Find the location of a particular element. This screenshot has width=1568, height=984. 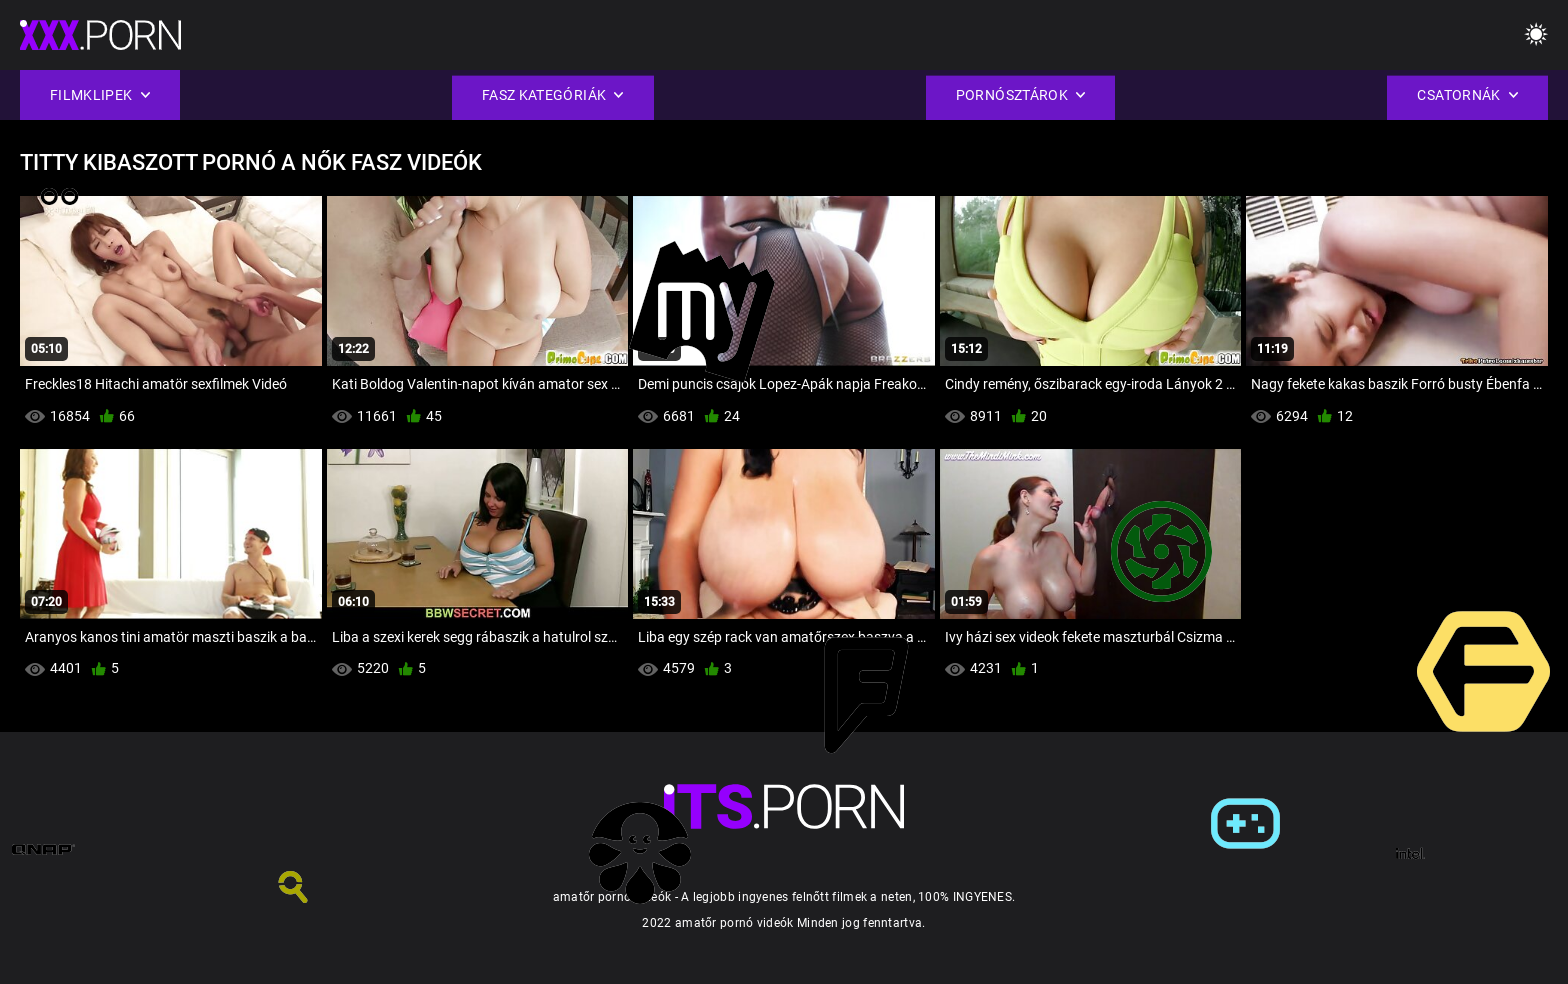

Intel corporation brand logo is located at coordinates (1410, 853).